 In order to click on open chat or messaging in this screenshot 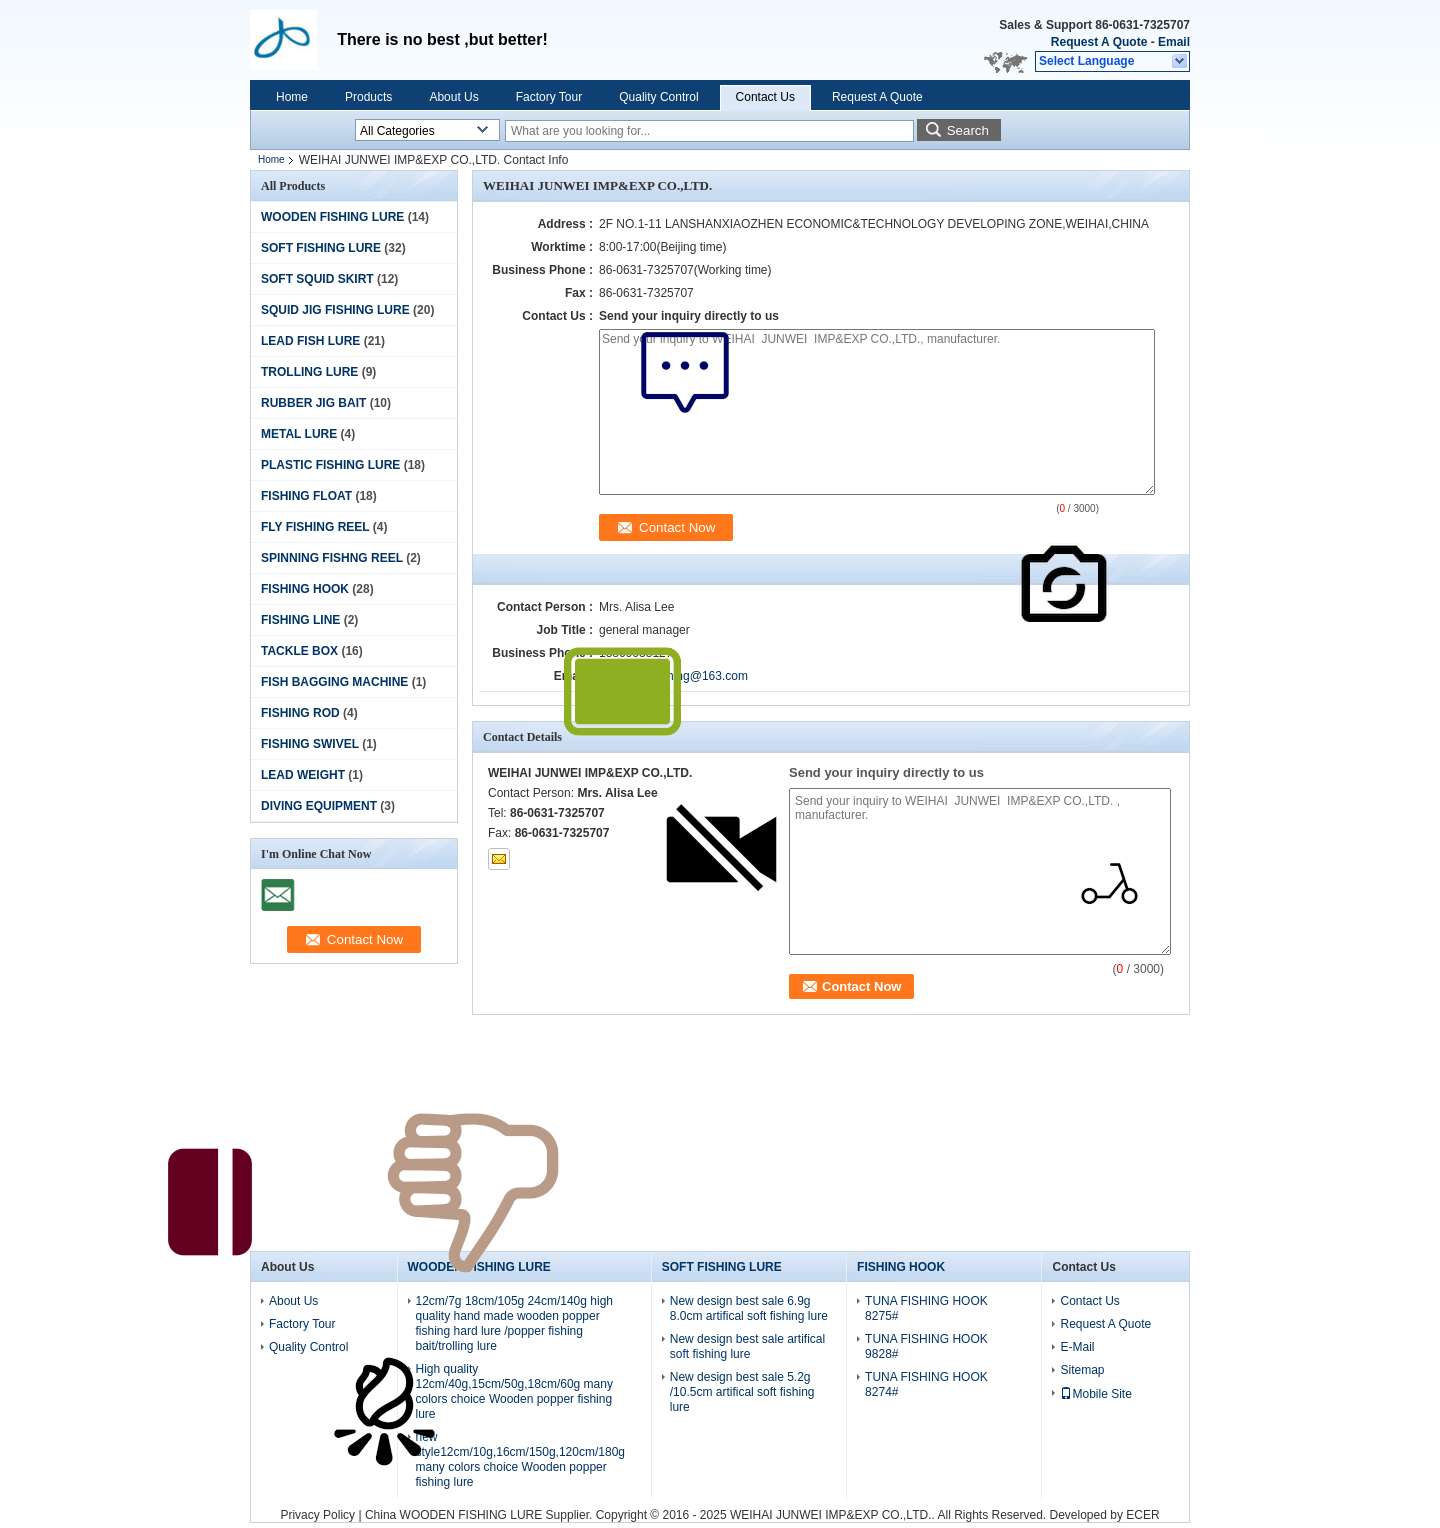, I will do `click(685, 369)`.